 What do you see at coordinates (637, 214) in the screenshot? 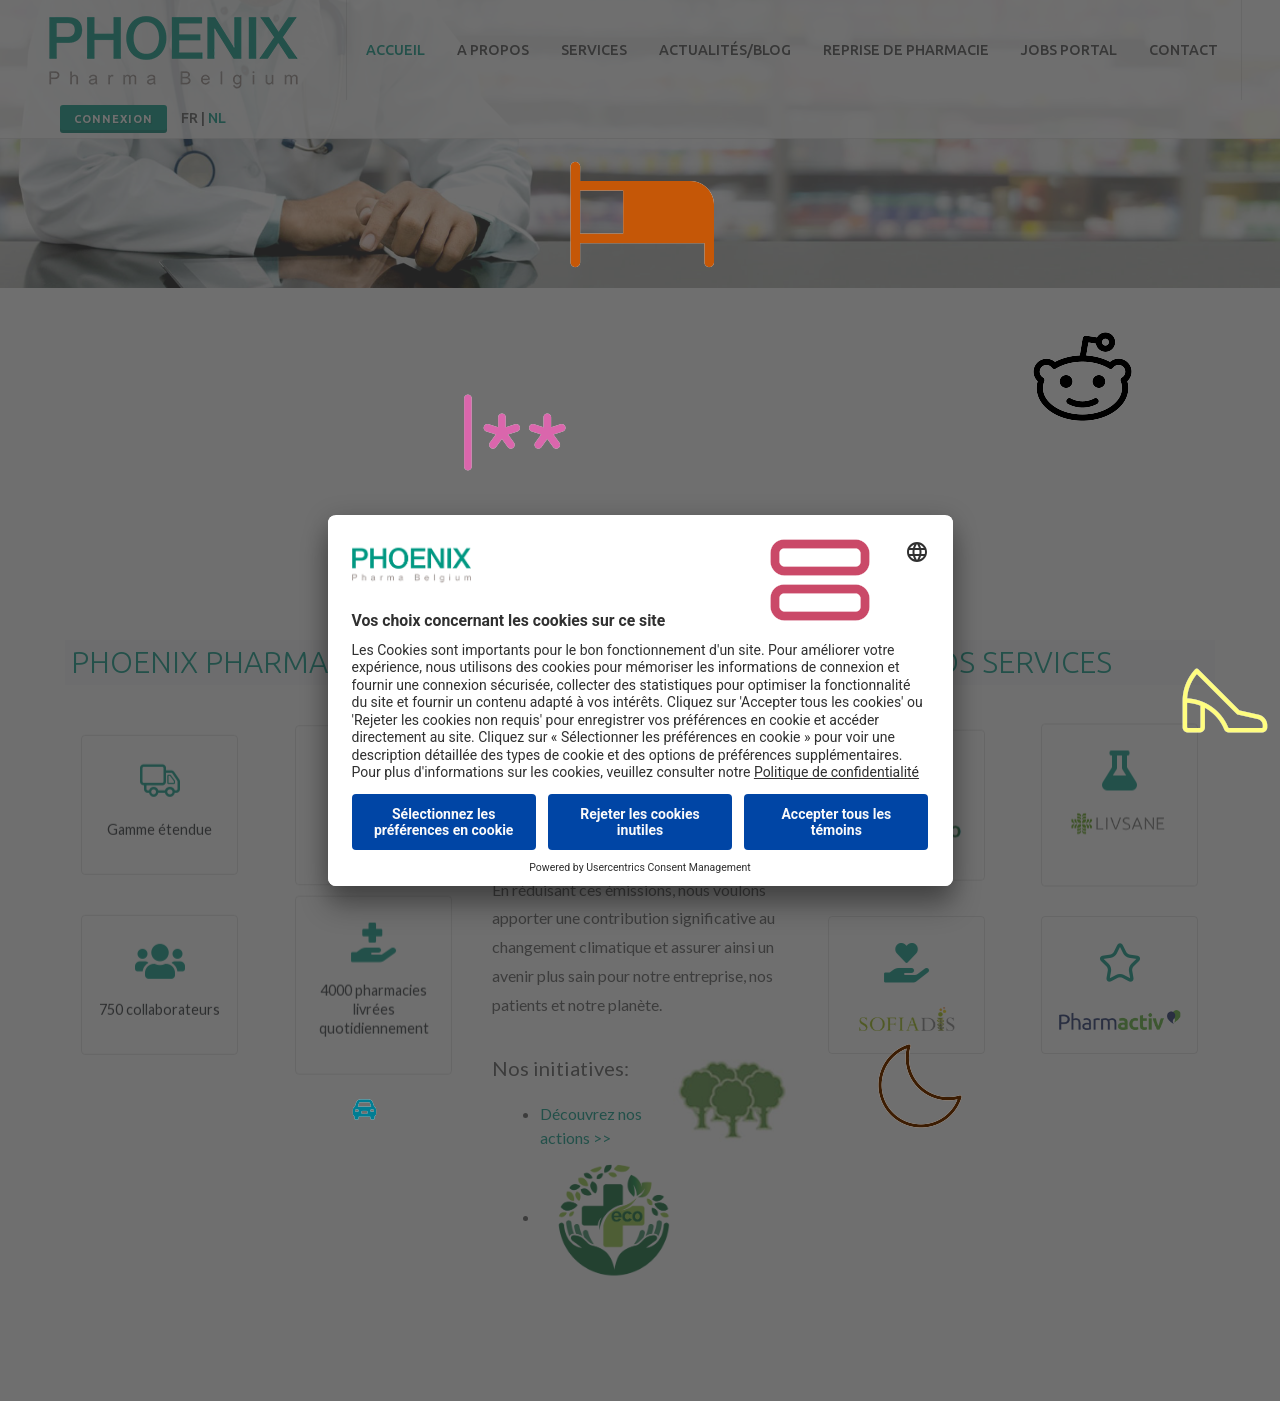
I see `view hotel or accommodation options` at bounding box center [637, 214].